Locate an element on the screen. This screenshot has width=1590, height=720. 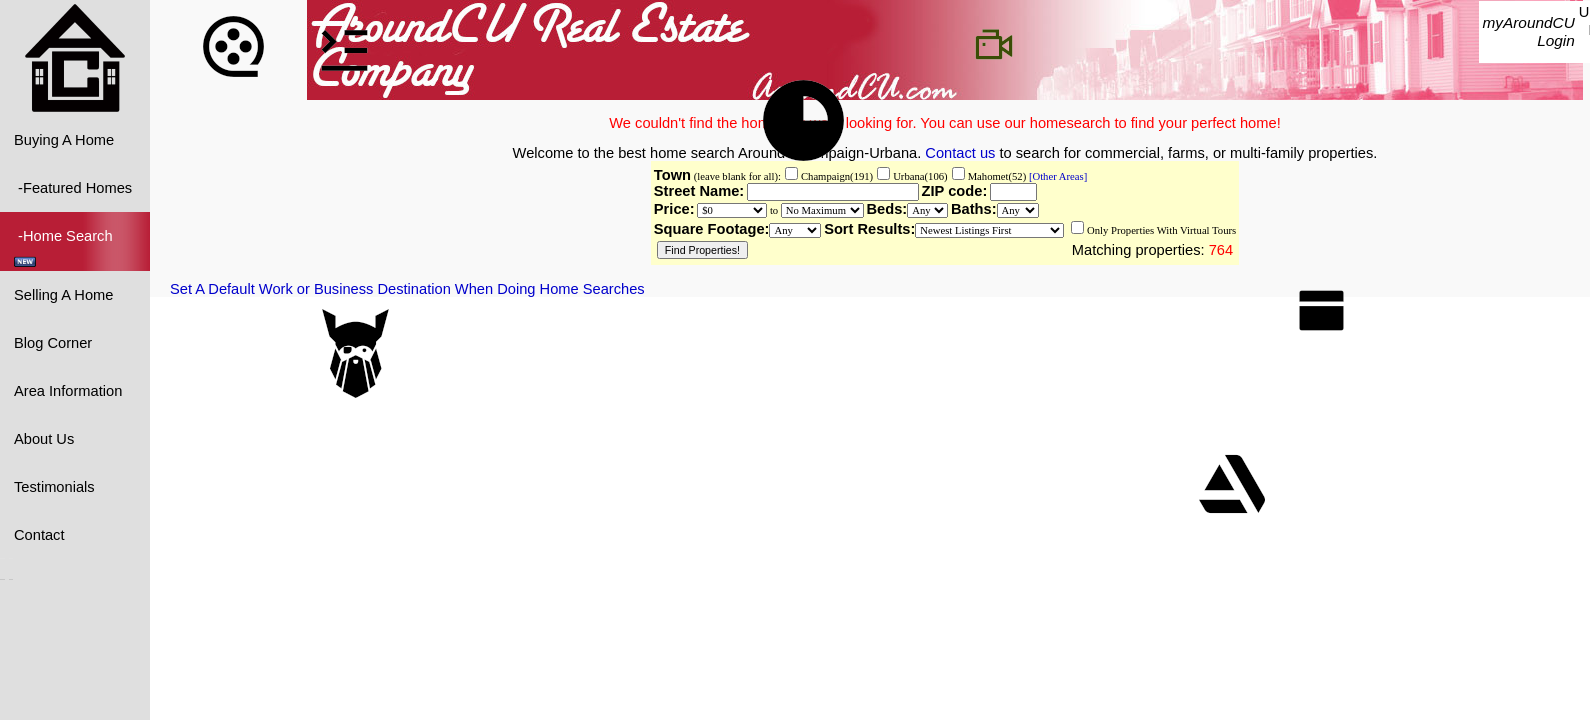
start recording a video is located at coordinates (994, 46).